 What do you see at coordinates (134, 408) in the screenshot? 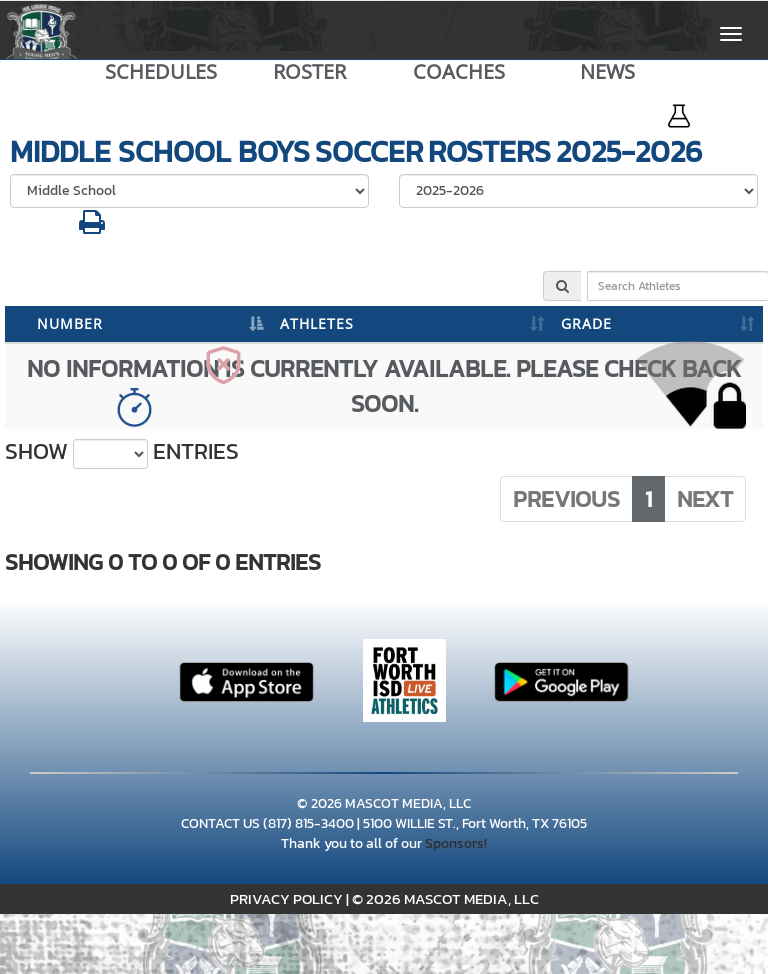
I see `start or stop a timer` at bounding box center [134, 408].